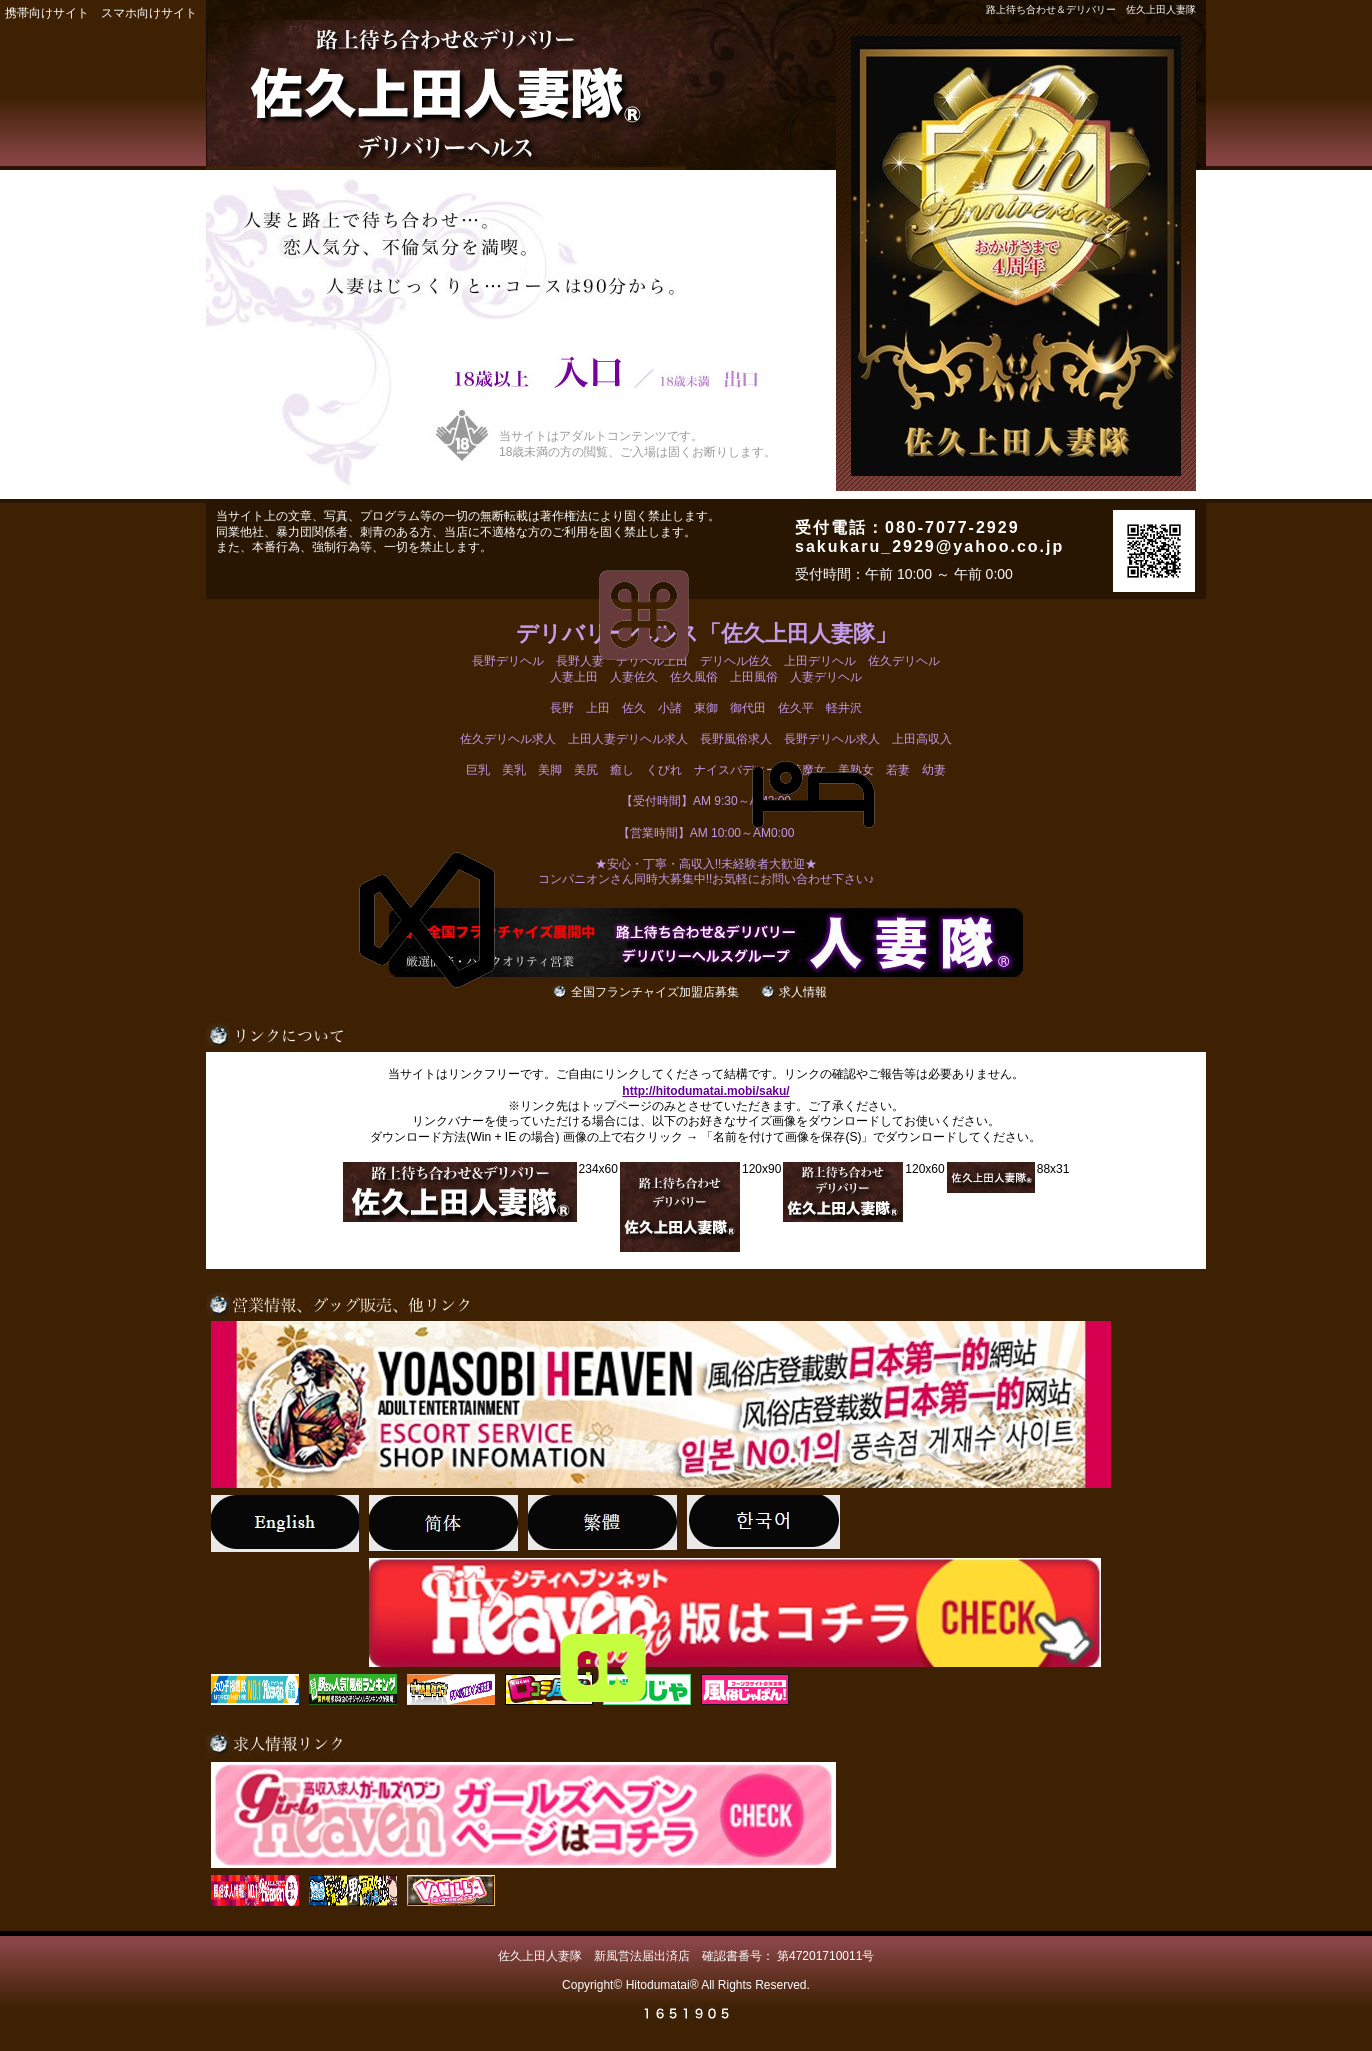 The image size is (1372, 2051). What do you see at coordinates (427, 920) in the screenshot?
I see `open visual studio application` at bounding box center [427, 920].